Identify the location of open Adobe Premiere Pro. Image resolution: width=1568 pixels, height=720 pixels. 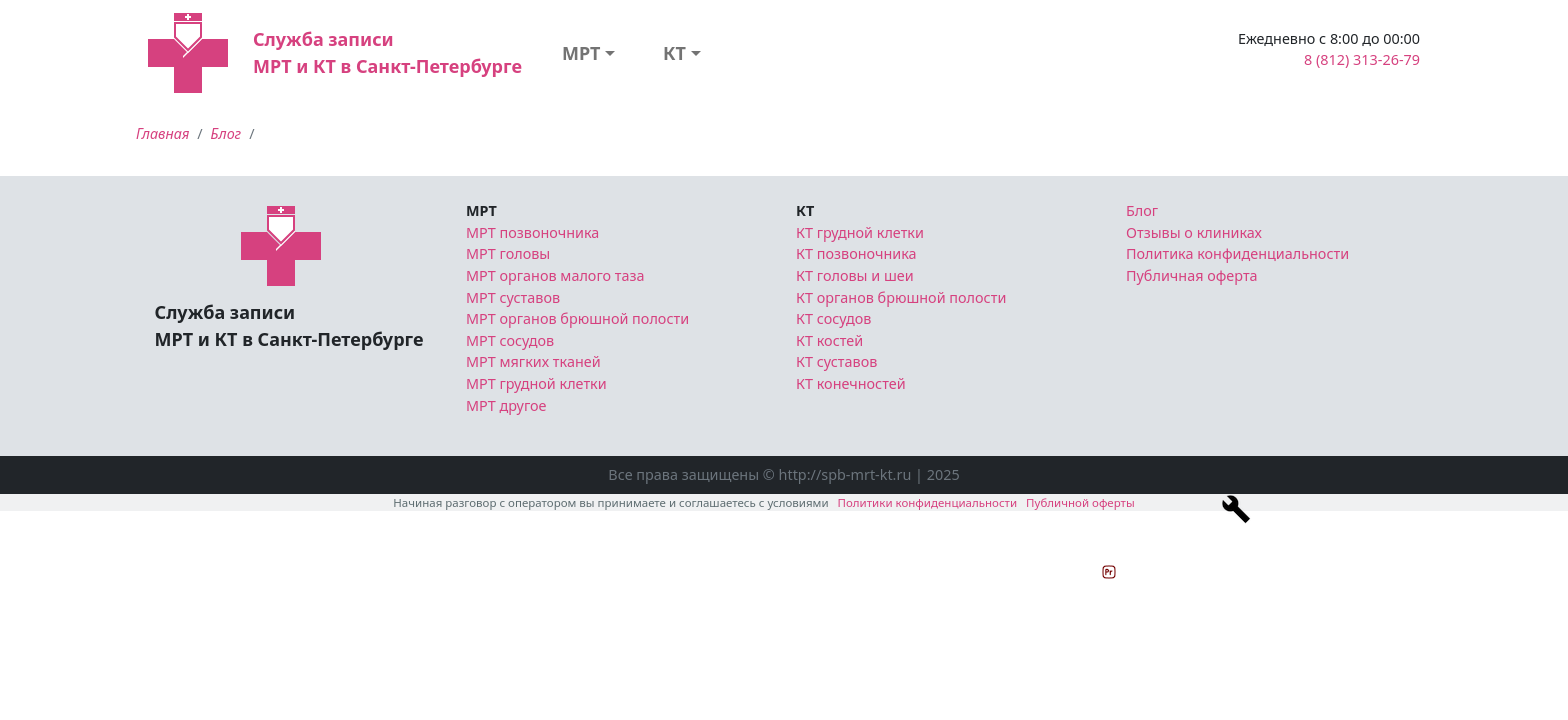
(1109, 572).